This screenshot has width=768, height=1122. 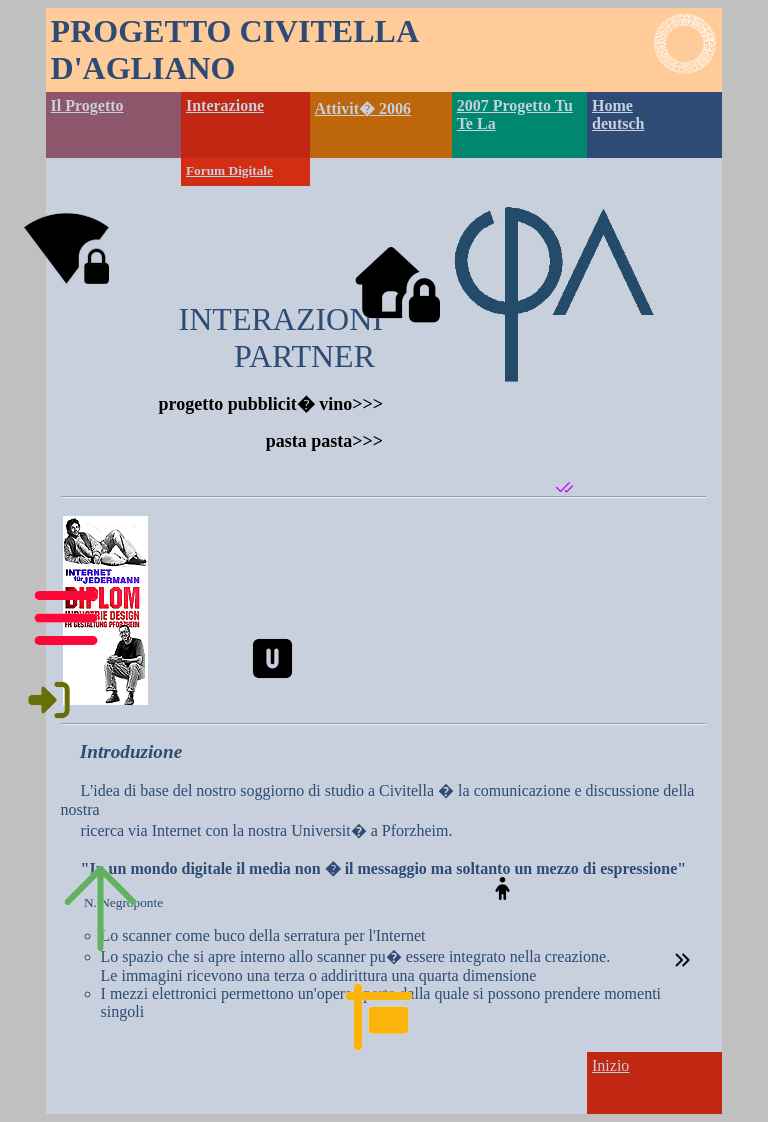 What do you see at coordinates (272, 658) in the screenshot?
I see `indicates an item or option starting with the letter U` at bounding box center [272, 658].